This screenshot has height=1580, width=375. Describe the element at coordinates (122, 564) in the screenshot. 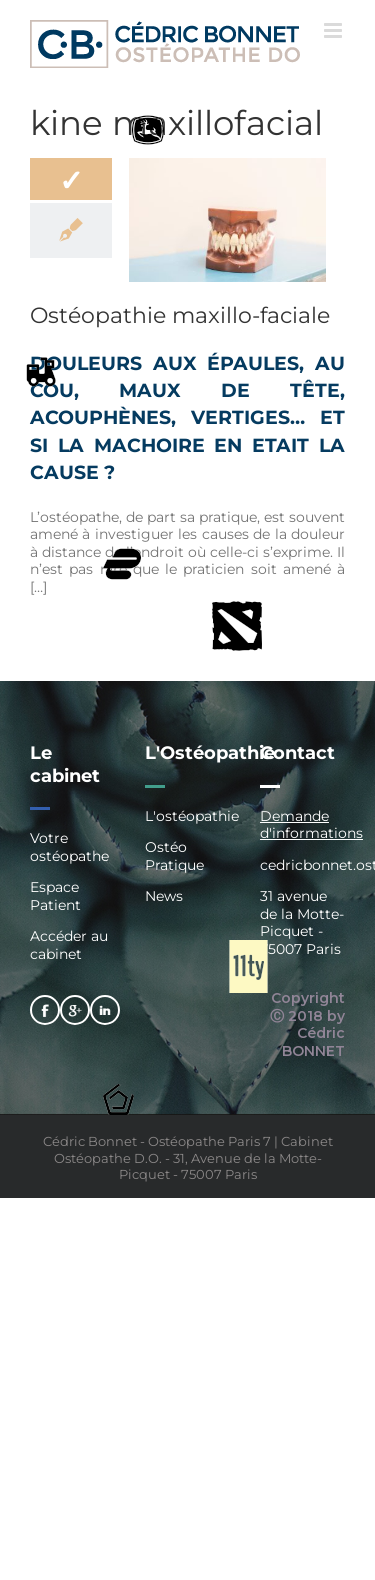

I see `open the ExpressVPN app` at that location.